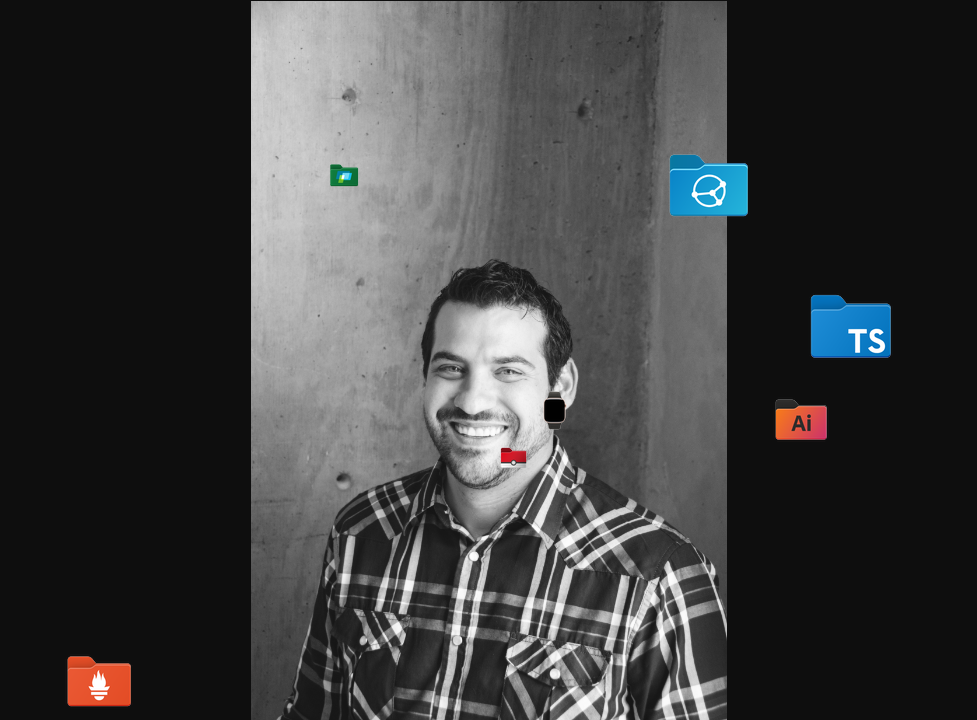 This screenshot has height=720, width=977. Describe the element at coordinates (554, 410) in the screenshot. I see `apple watch series 10 device icon` at that location.